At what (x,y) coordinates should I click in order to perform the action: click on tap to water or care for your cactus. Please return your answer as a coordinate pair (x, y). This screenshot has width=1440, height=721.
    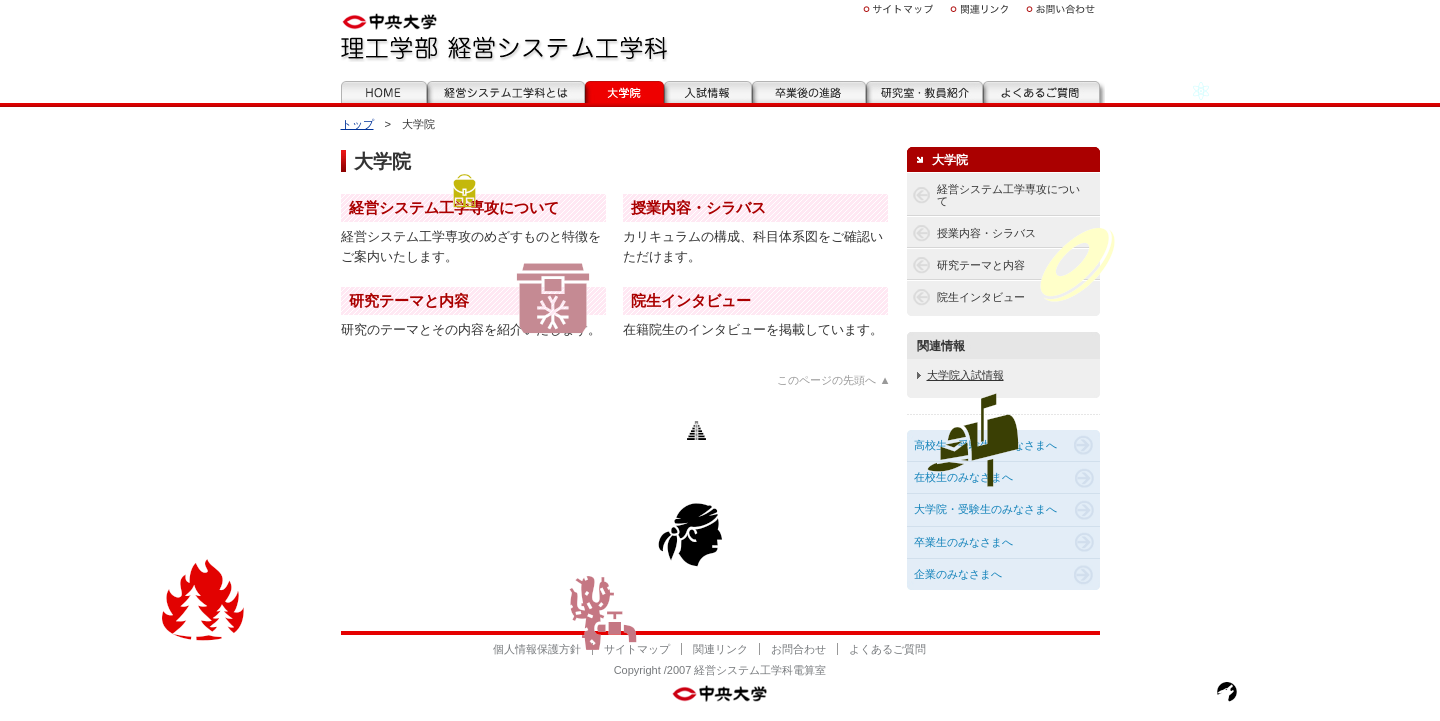
    Looking at the image, I should click on (603, 613).